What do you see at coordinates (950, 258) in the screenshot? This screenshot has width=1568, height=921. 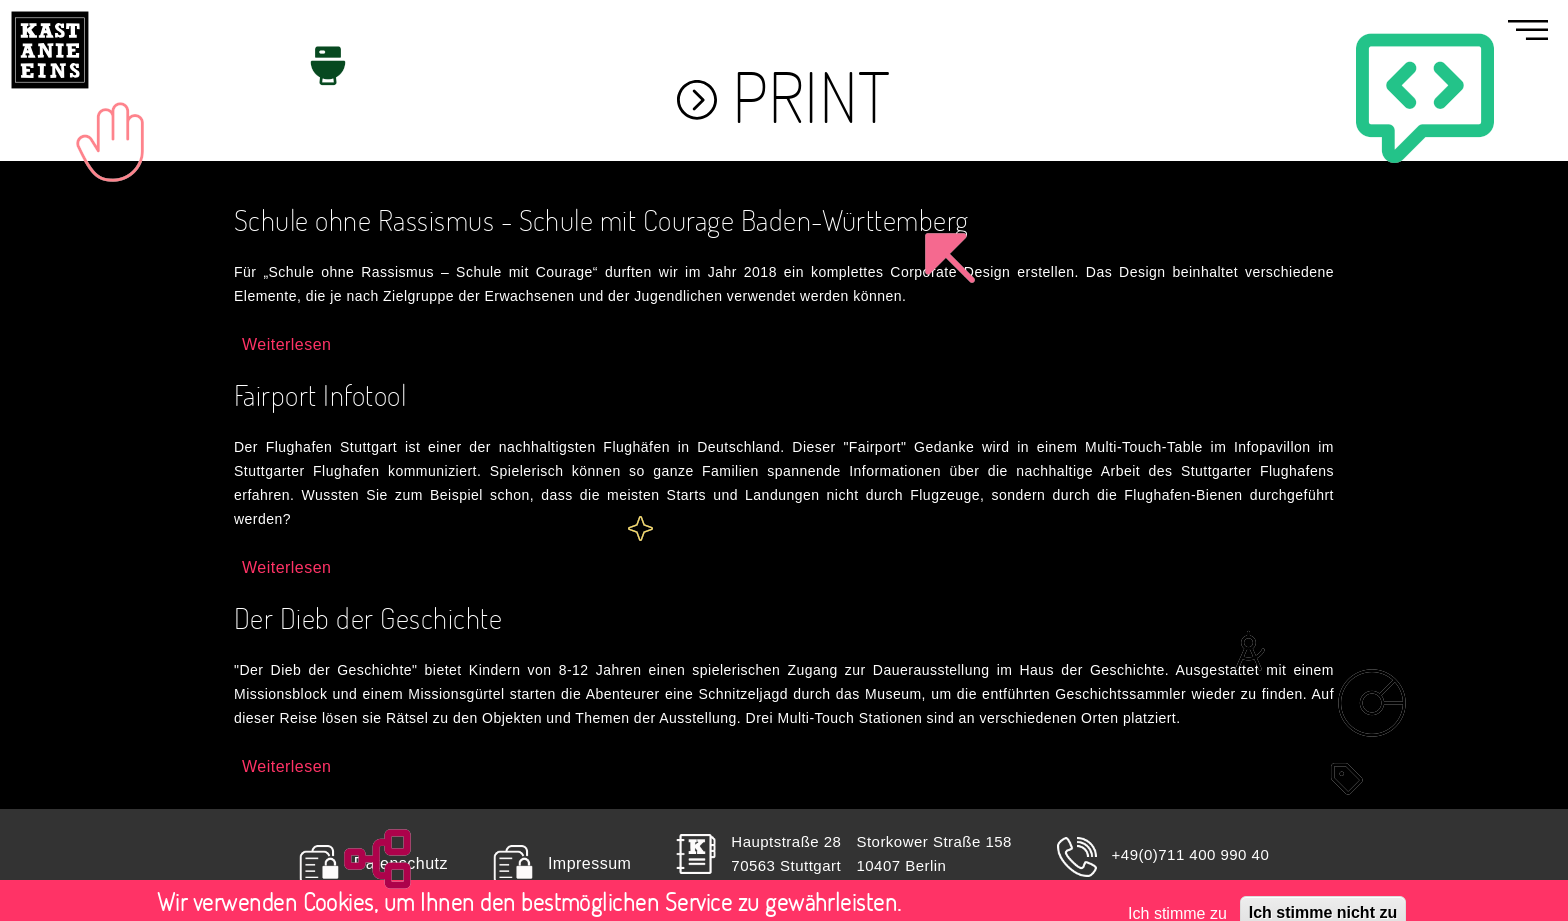 I see `navigate back to previous screen` at bounding box center [950, 258].